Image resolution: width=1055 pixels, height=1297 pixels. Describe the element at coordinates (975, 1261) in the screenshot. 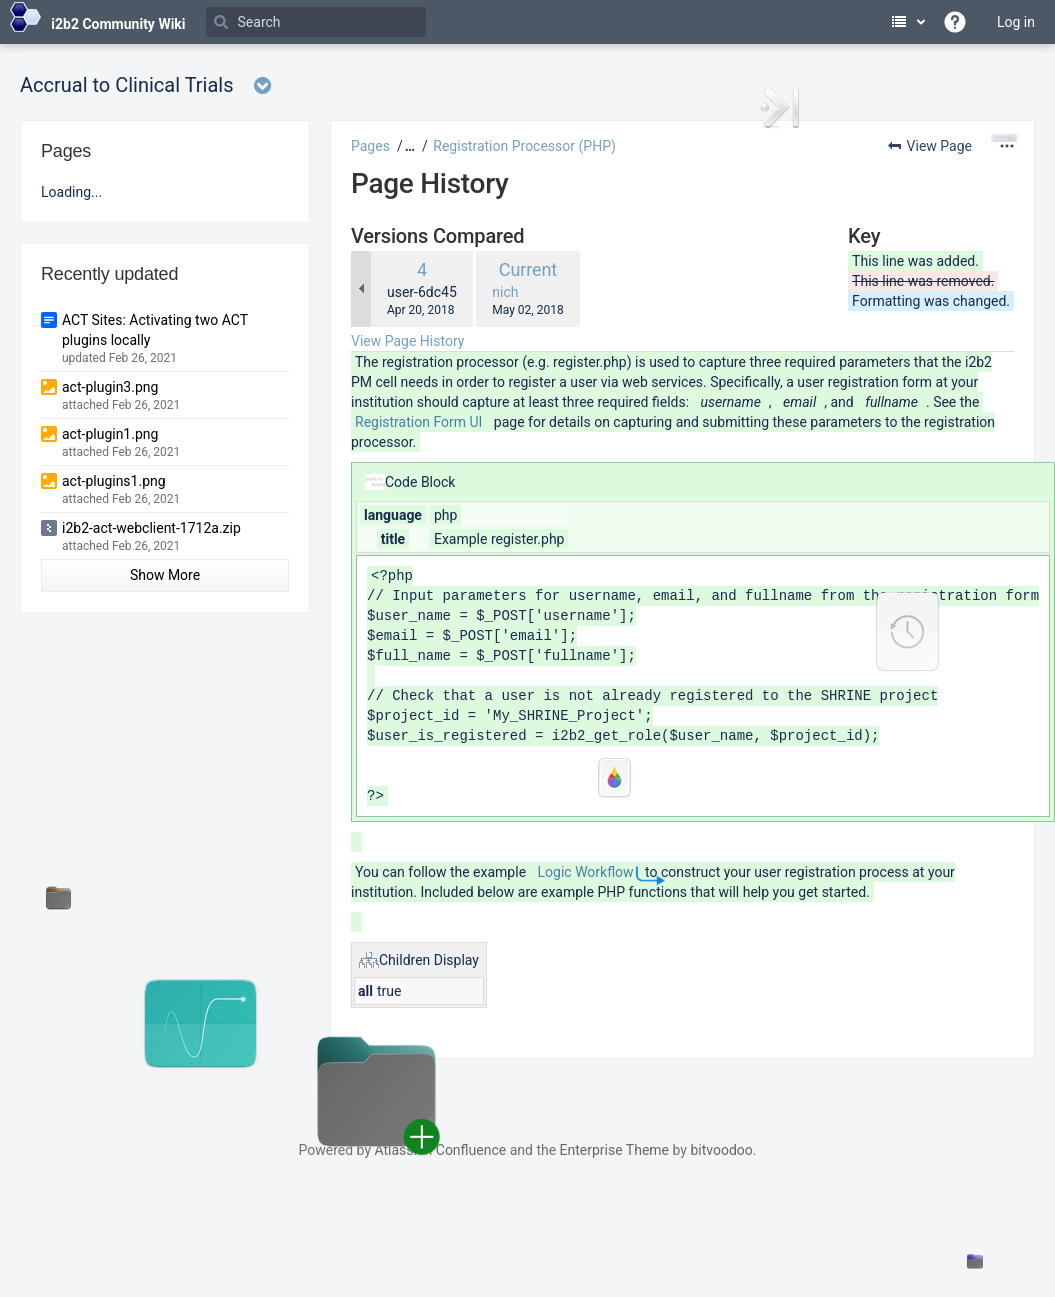

I see `indicates an open or expanded folder` at that location.